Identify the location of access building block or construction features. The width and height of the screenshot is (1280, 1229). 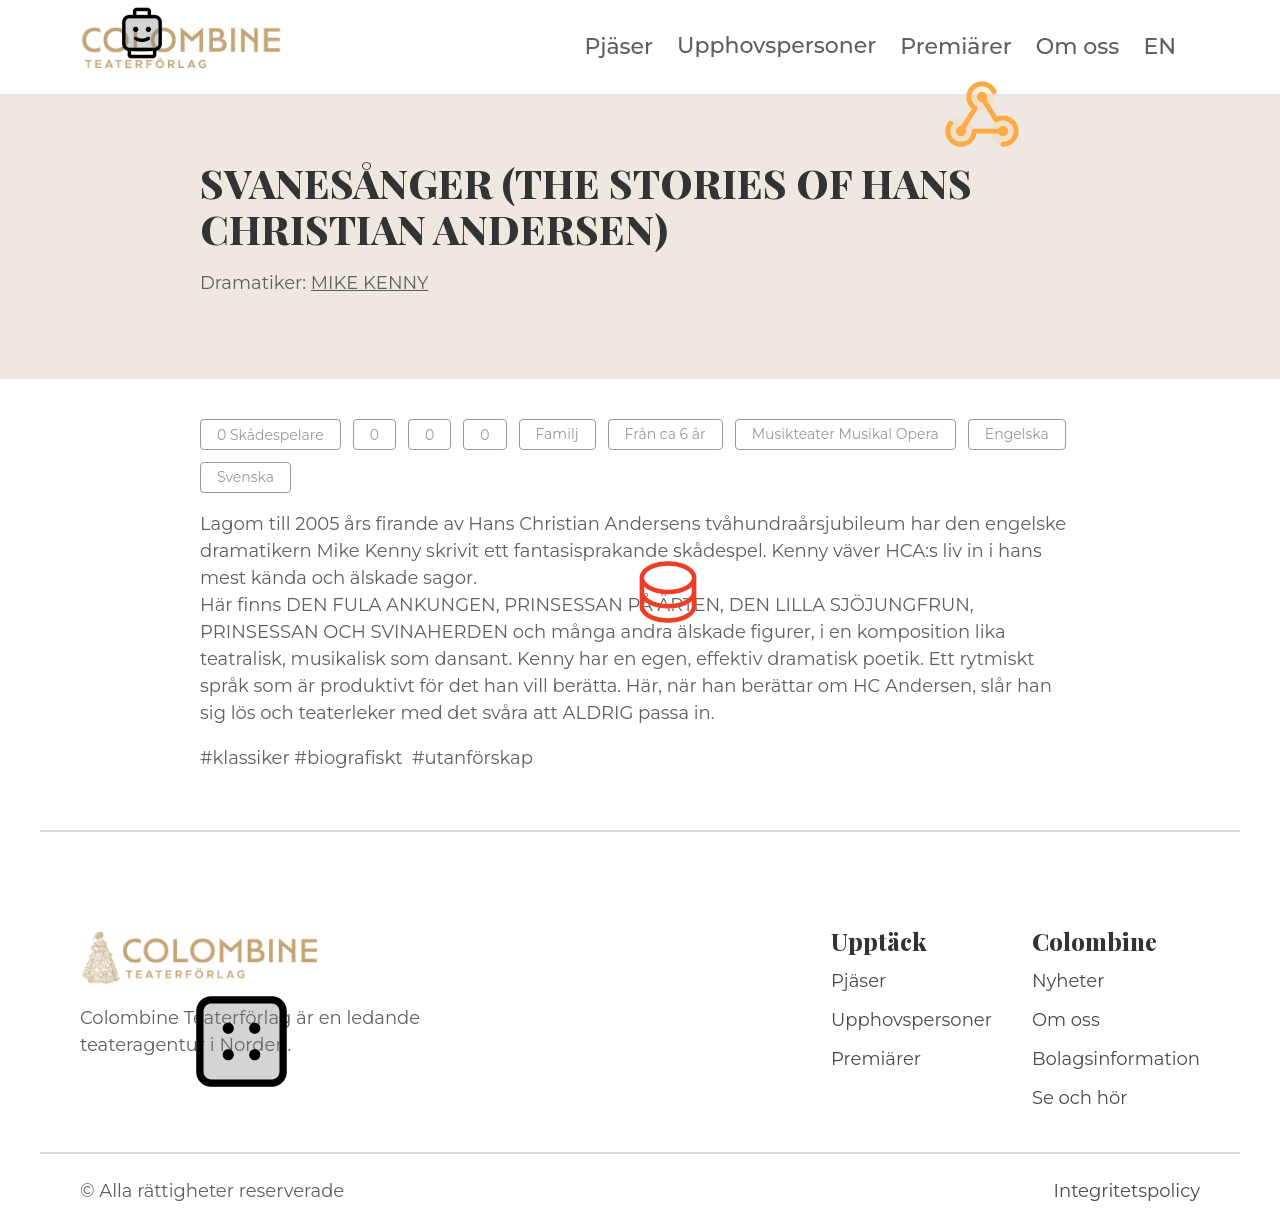
(142, 33).